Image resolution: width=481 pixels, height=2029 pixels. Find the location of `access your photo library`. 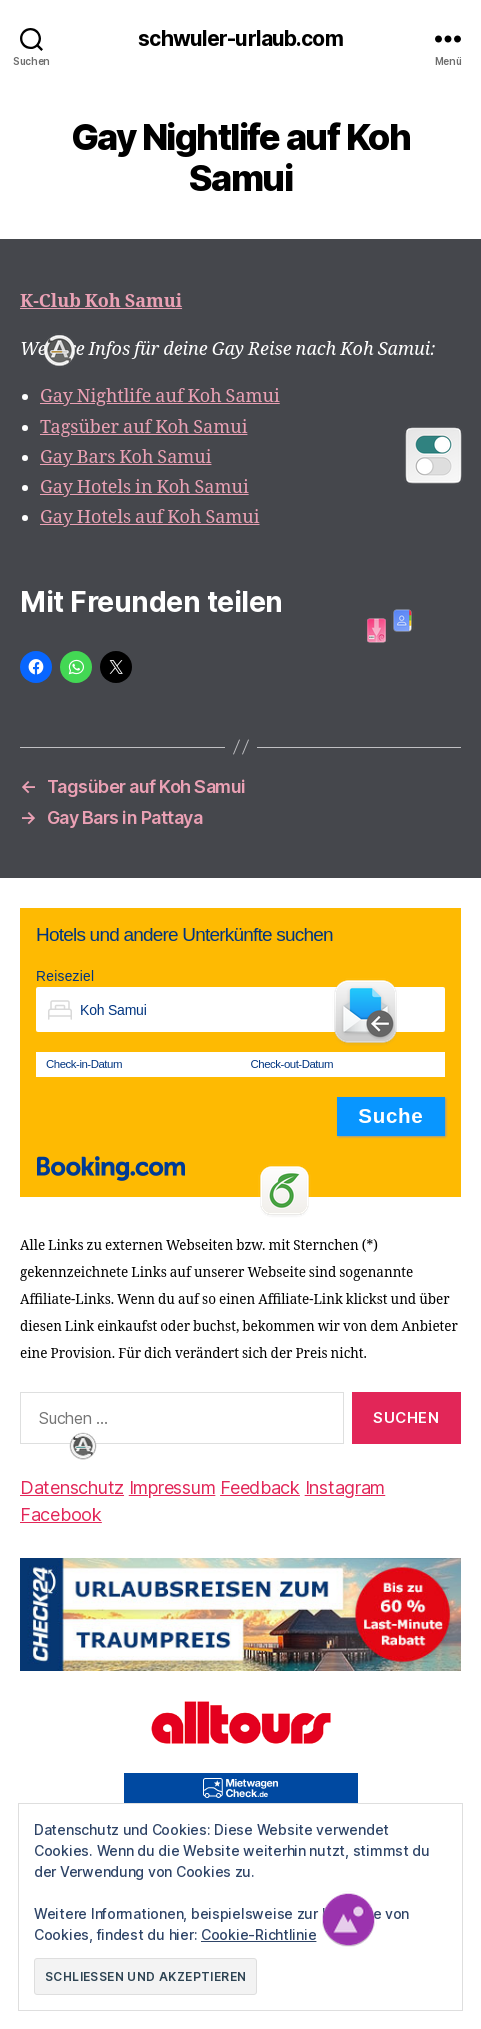

access your photo library is located at coordinates (348, 1919).